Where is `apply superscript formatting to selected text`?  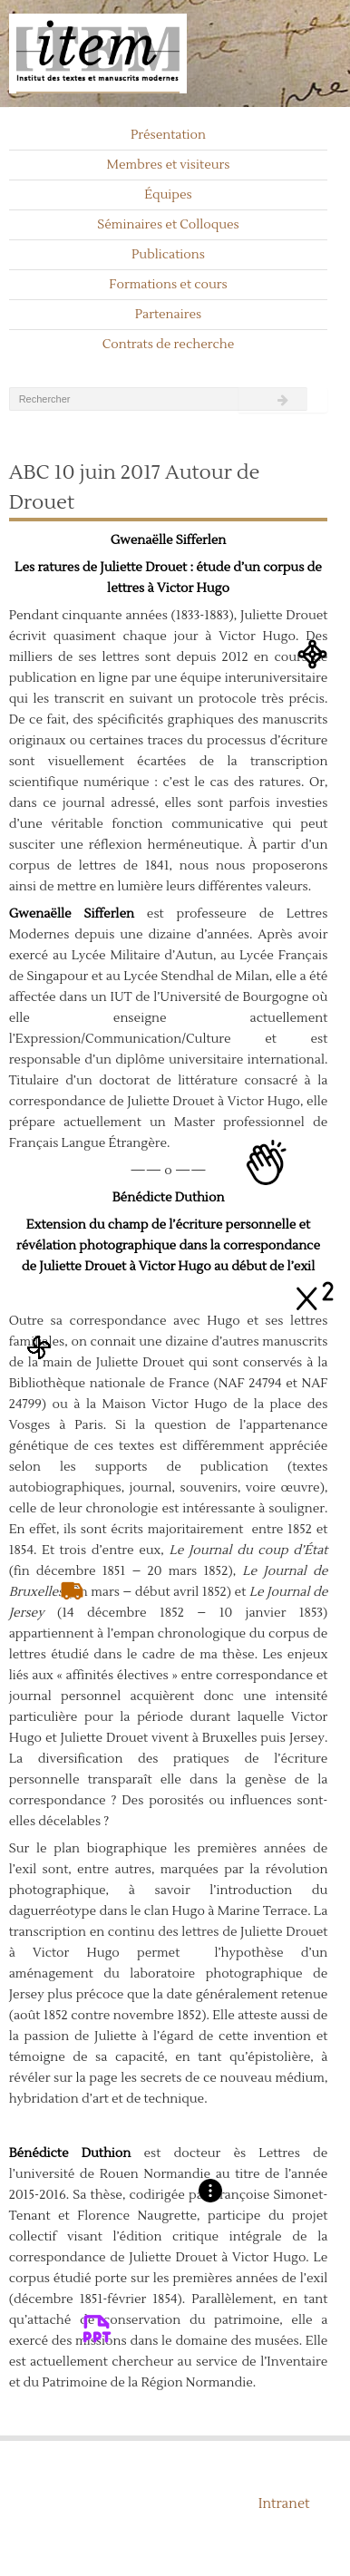 apply superscript formatting to selected text is located at coordinates (313, 1297).